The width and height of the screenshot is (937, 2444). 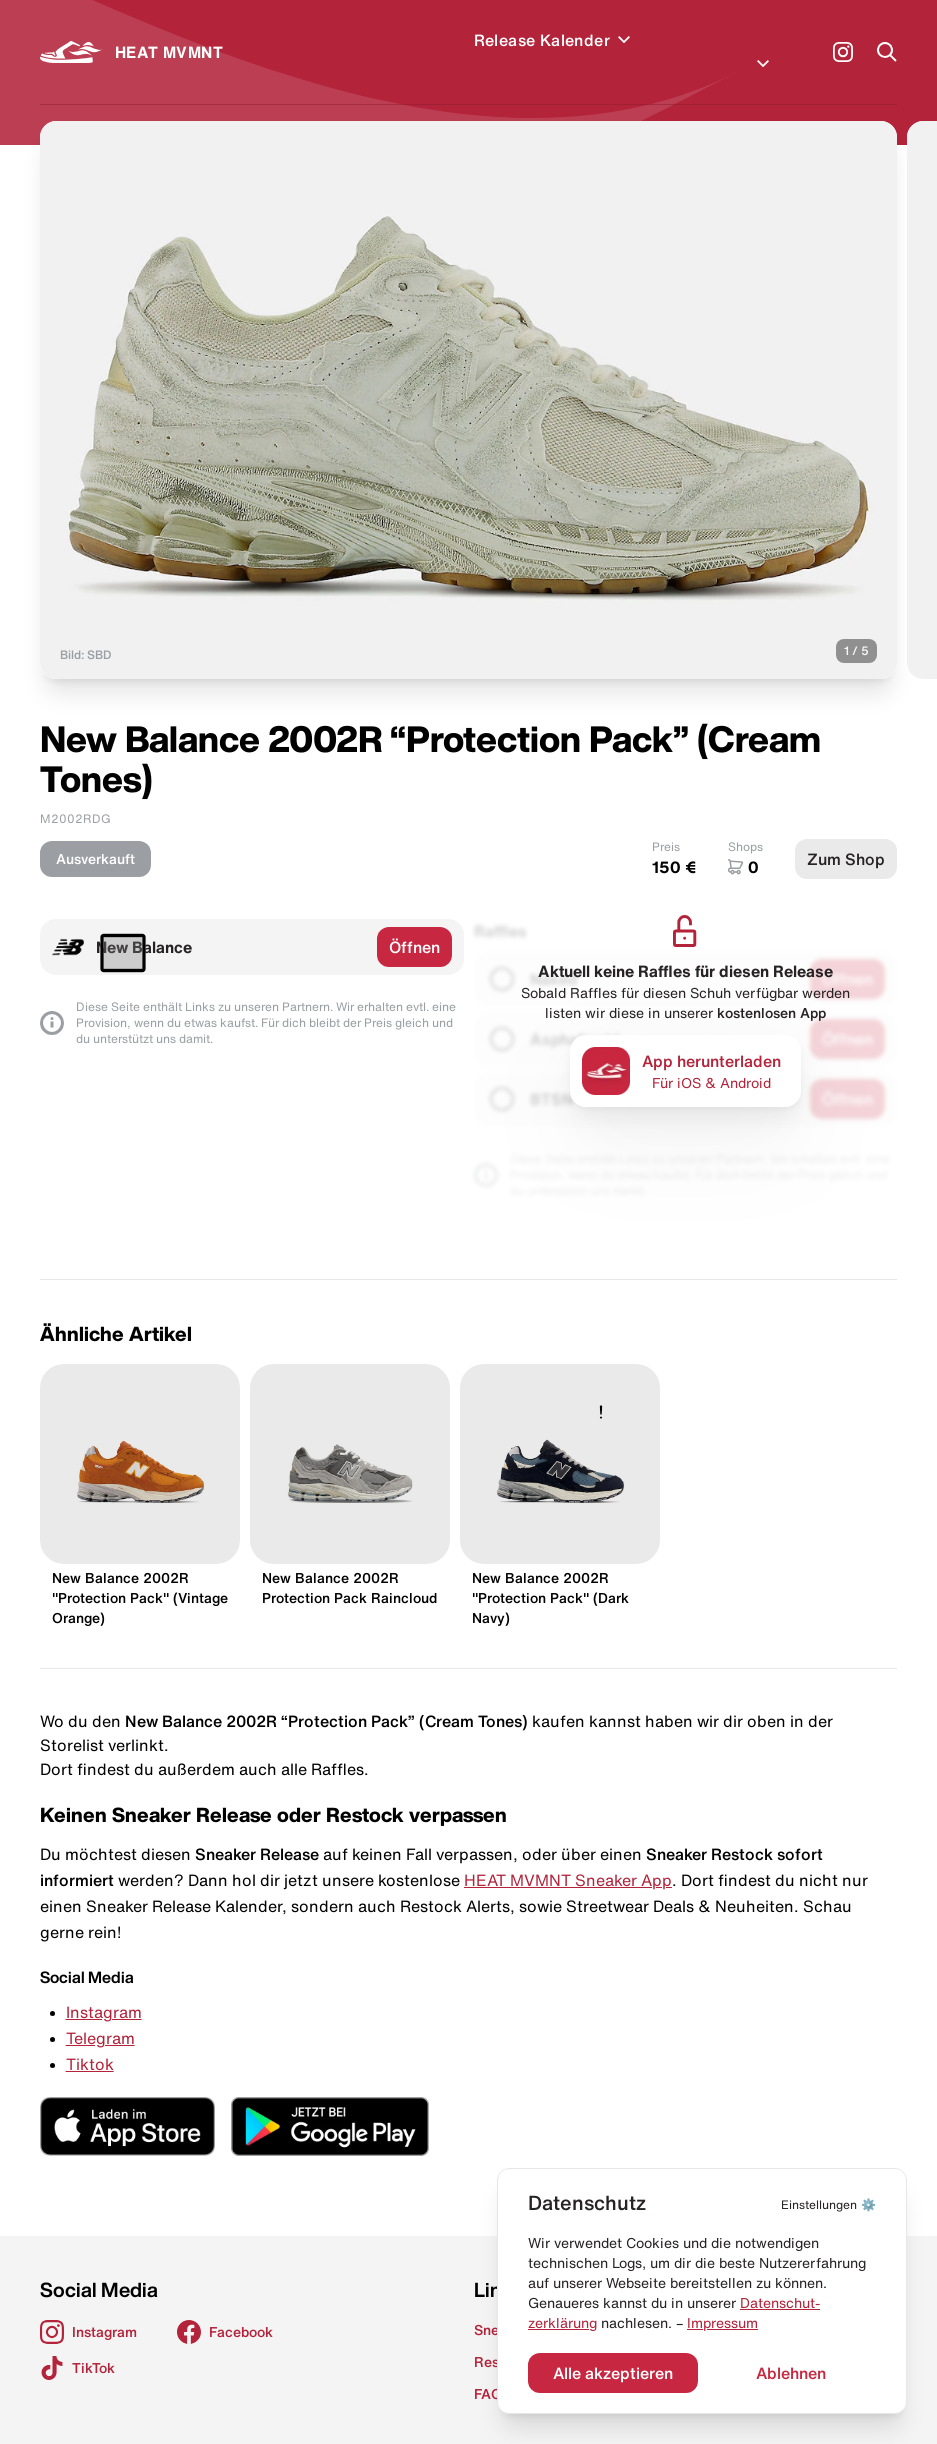 I want to click on represents a container or frame element, so click(x=123, y=953).